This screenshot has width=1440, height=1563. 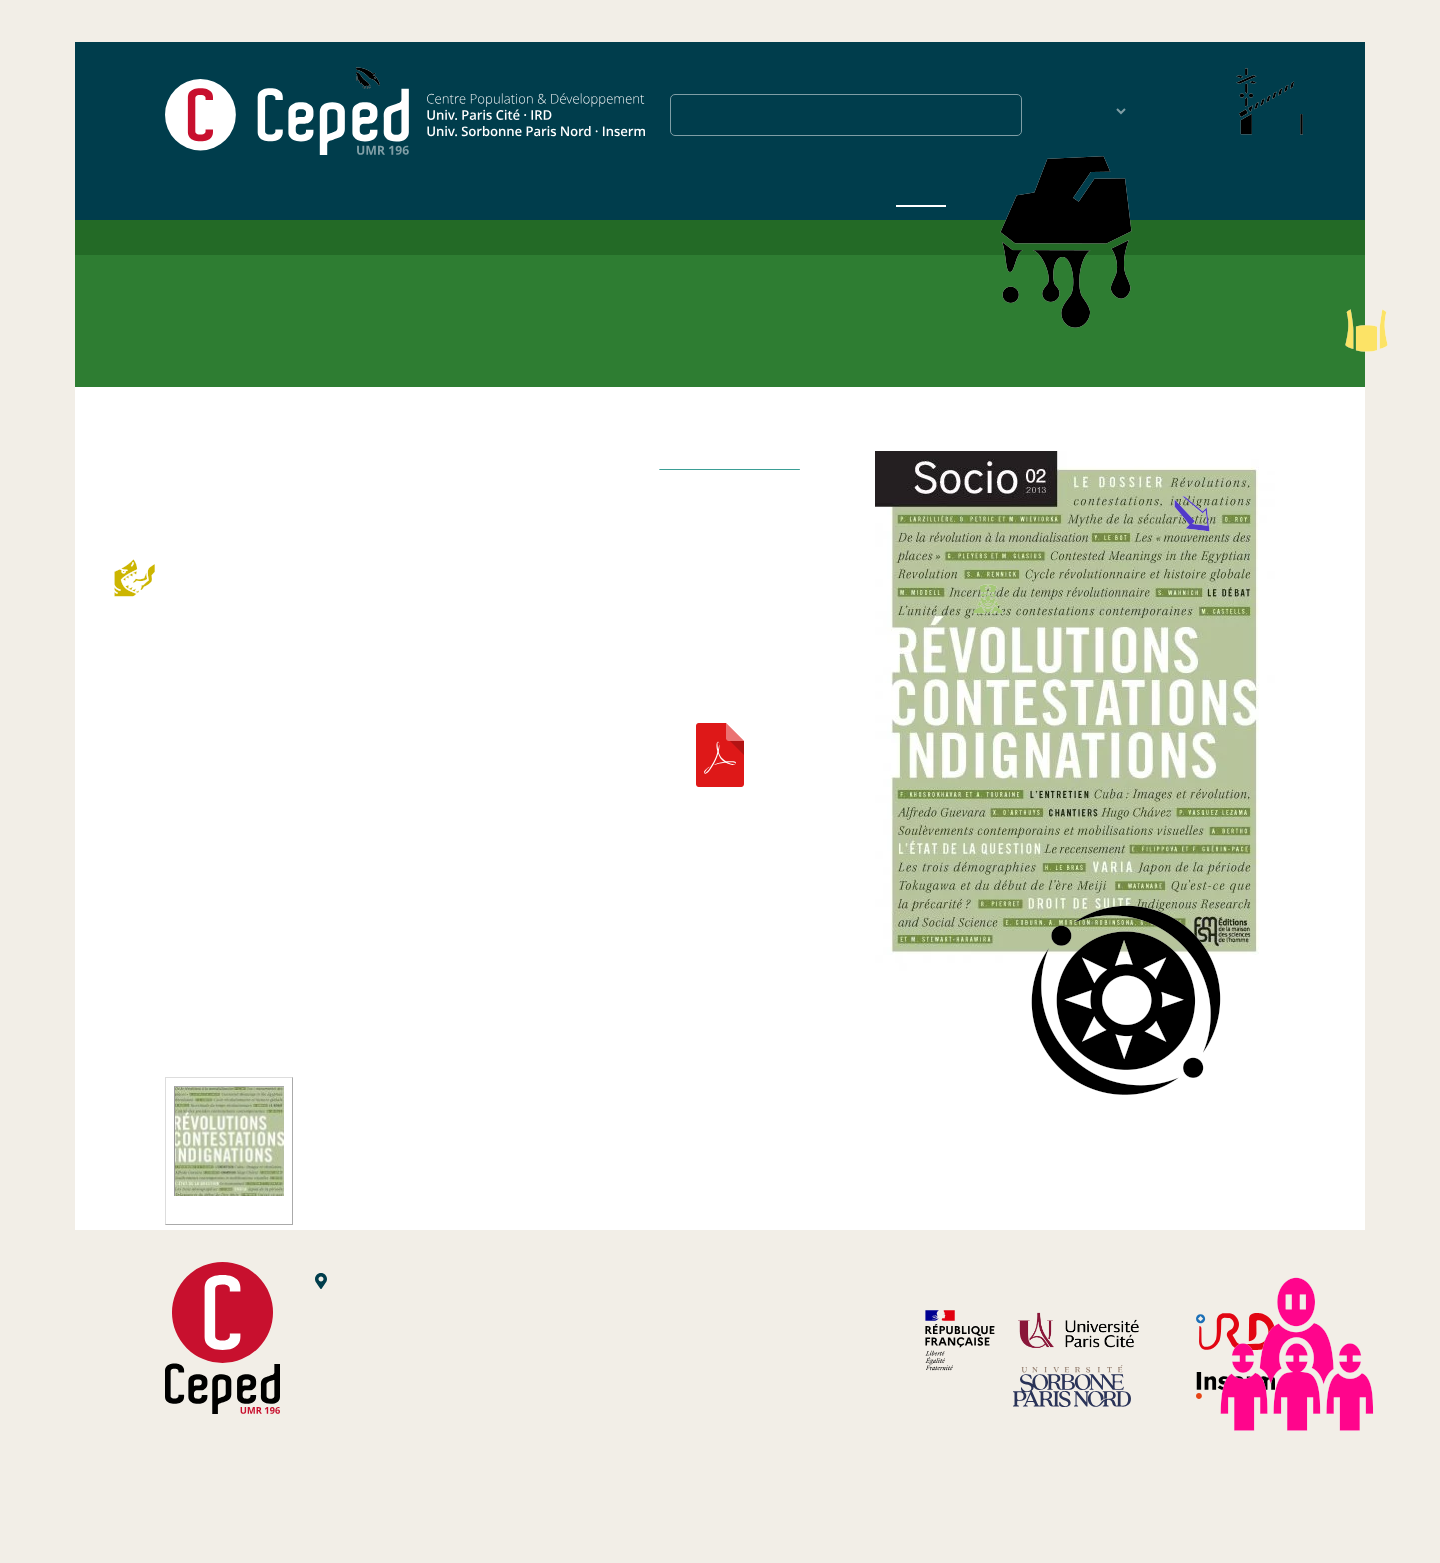 What do you see at coordinates (1125, 1001) in the screenshot?
I see `view satellite or orbital tracking features` at bounding box center [1125, 1001].